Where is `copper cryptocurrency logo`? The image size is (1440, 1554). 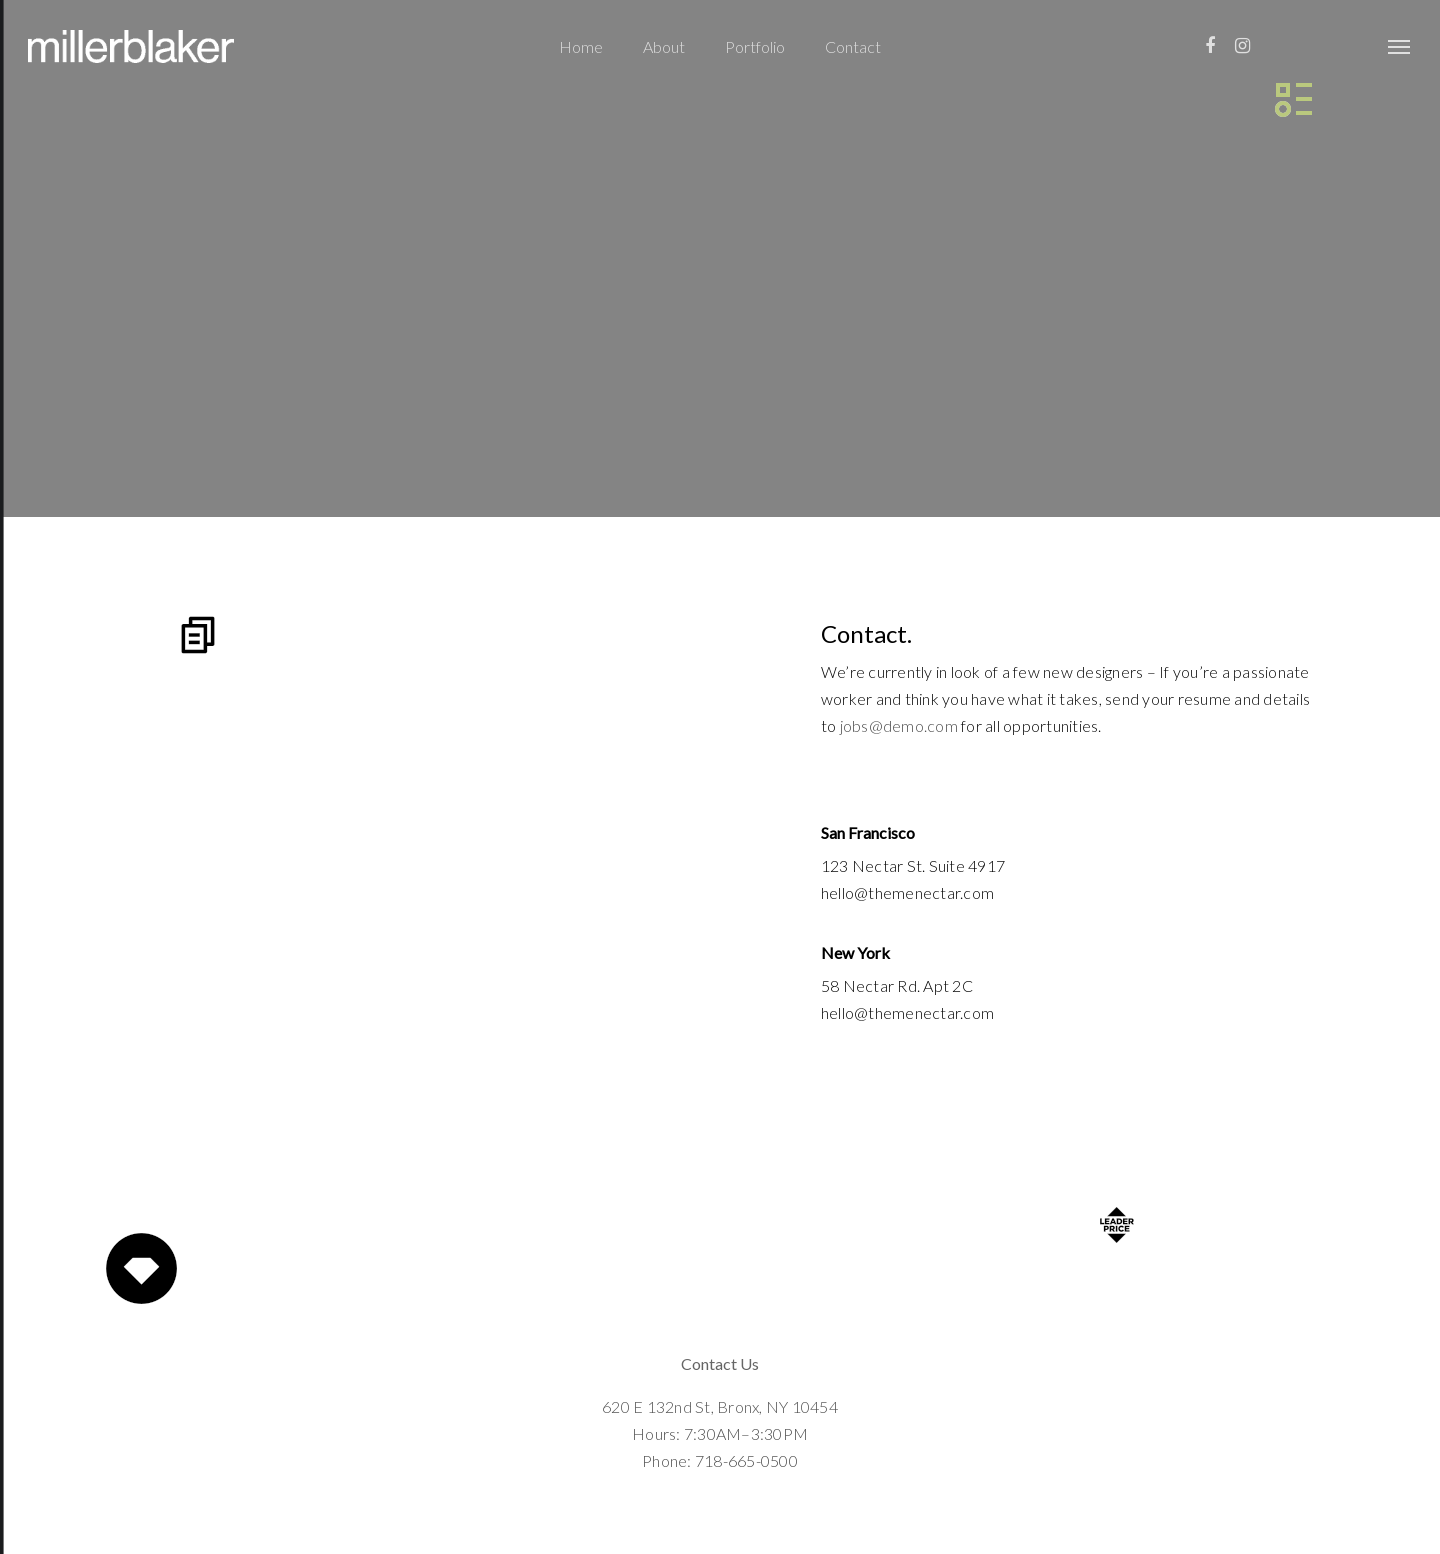 copper cryptocurrency logo is located at coordinates (141, 1268).